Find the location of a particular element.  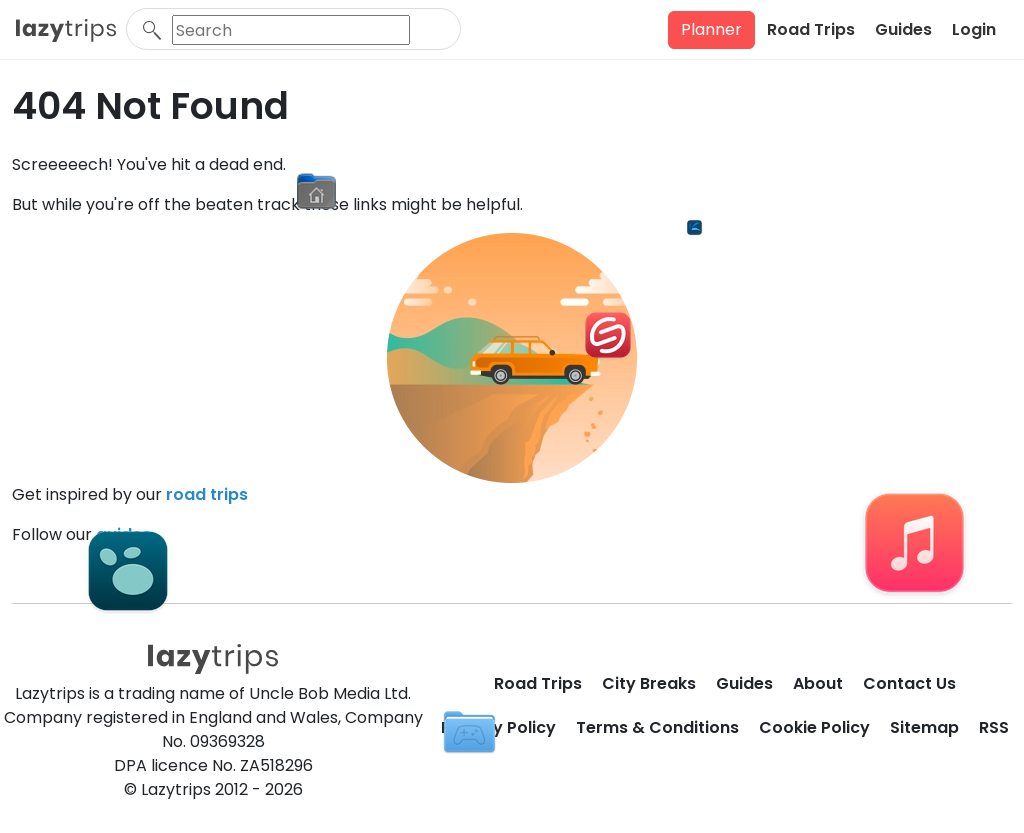

open multimedia or music app settings is located at coordinates (914, 544).